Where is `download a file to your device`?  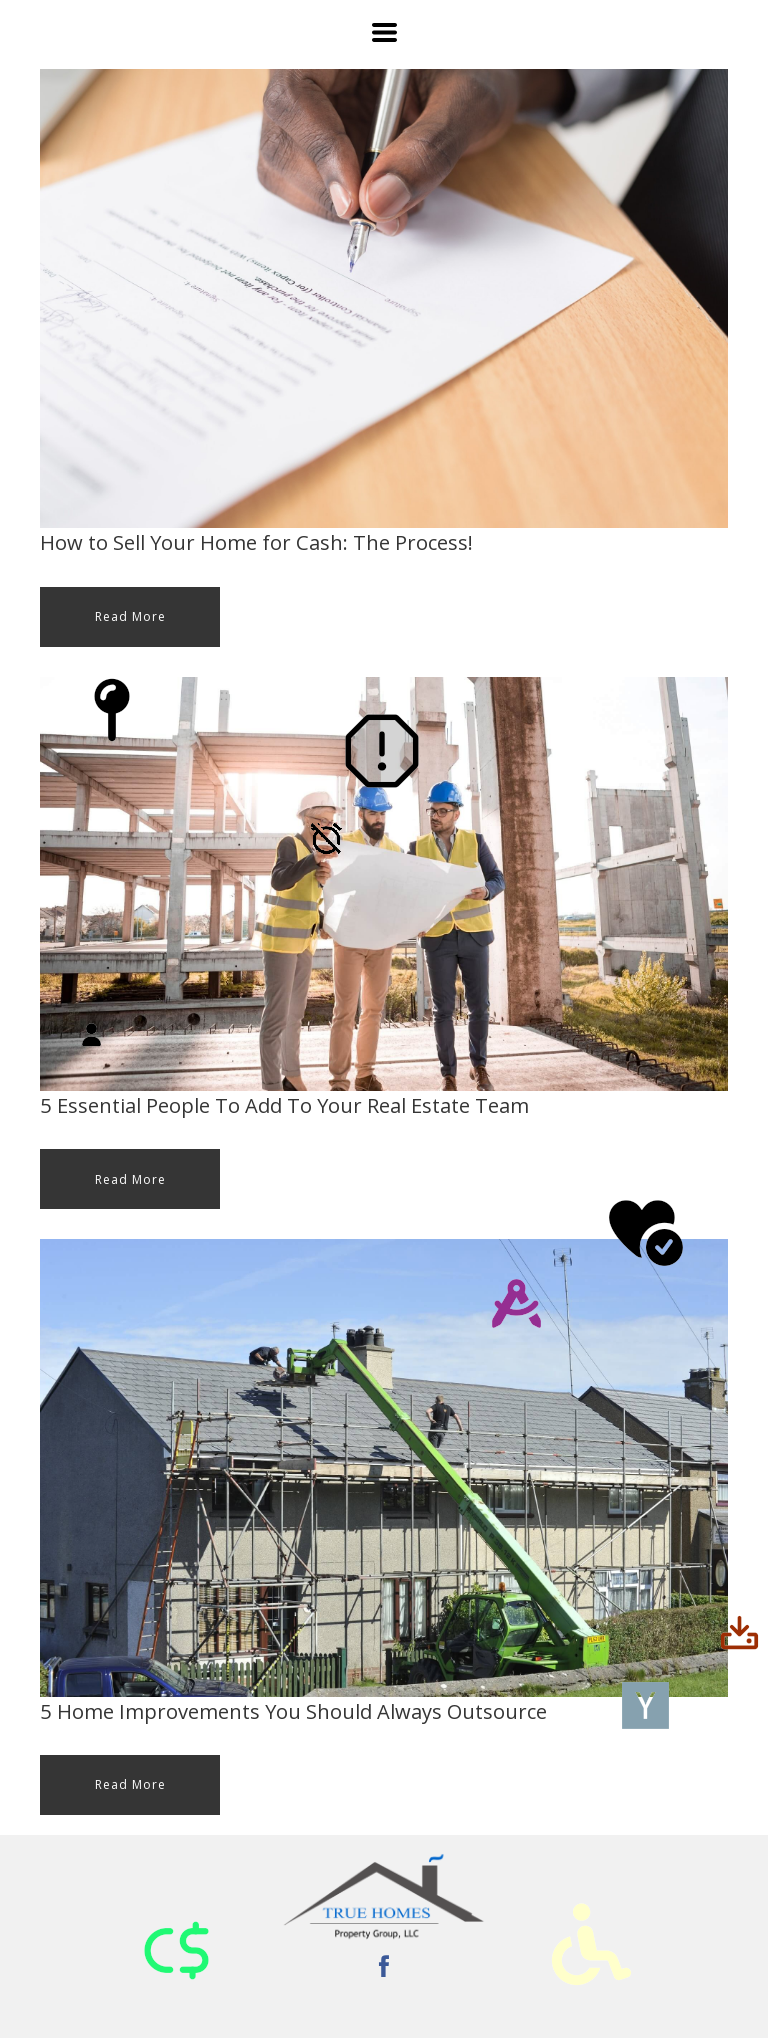 download a file to your device is located at coordinates (739, 1634).